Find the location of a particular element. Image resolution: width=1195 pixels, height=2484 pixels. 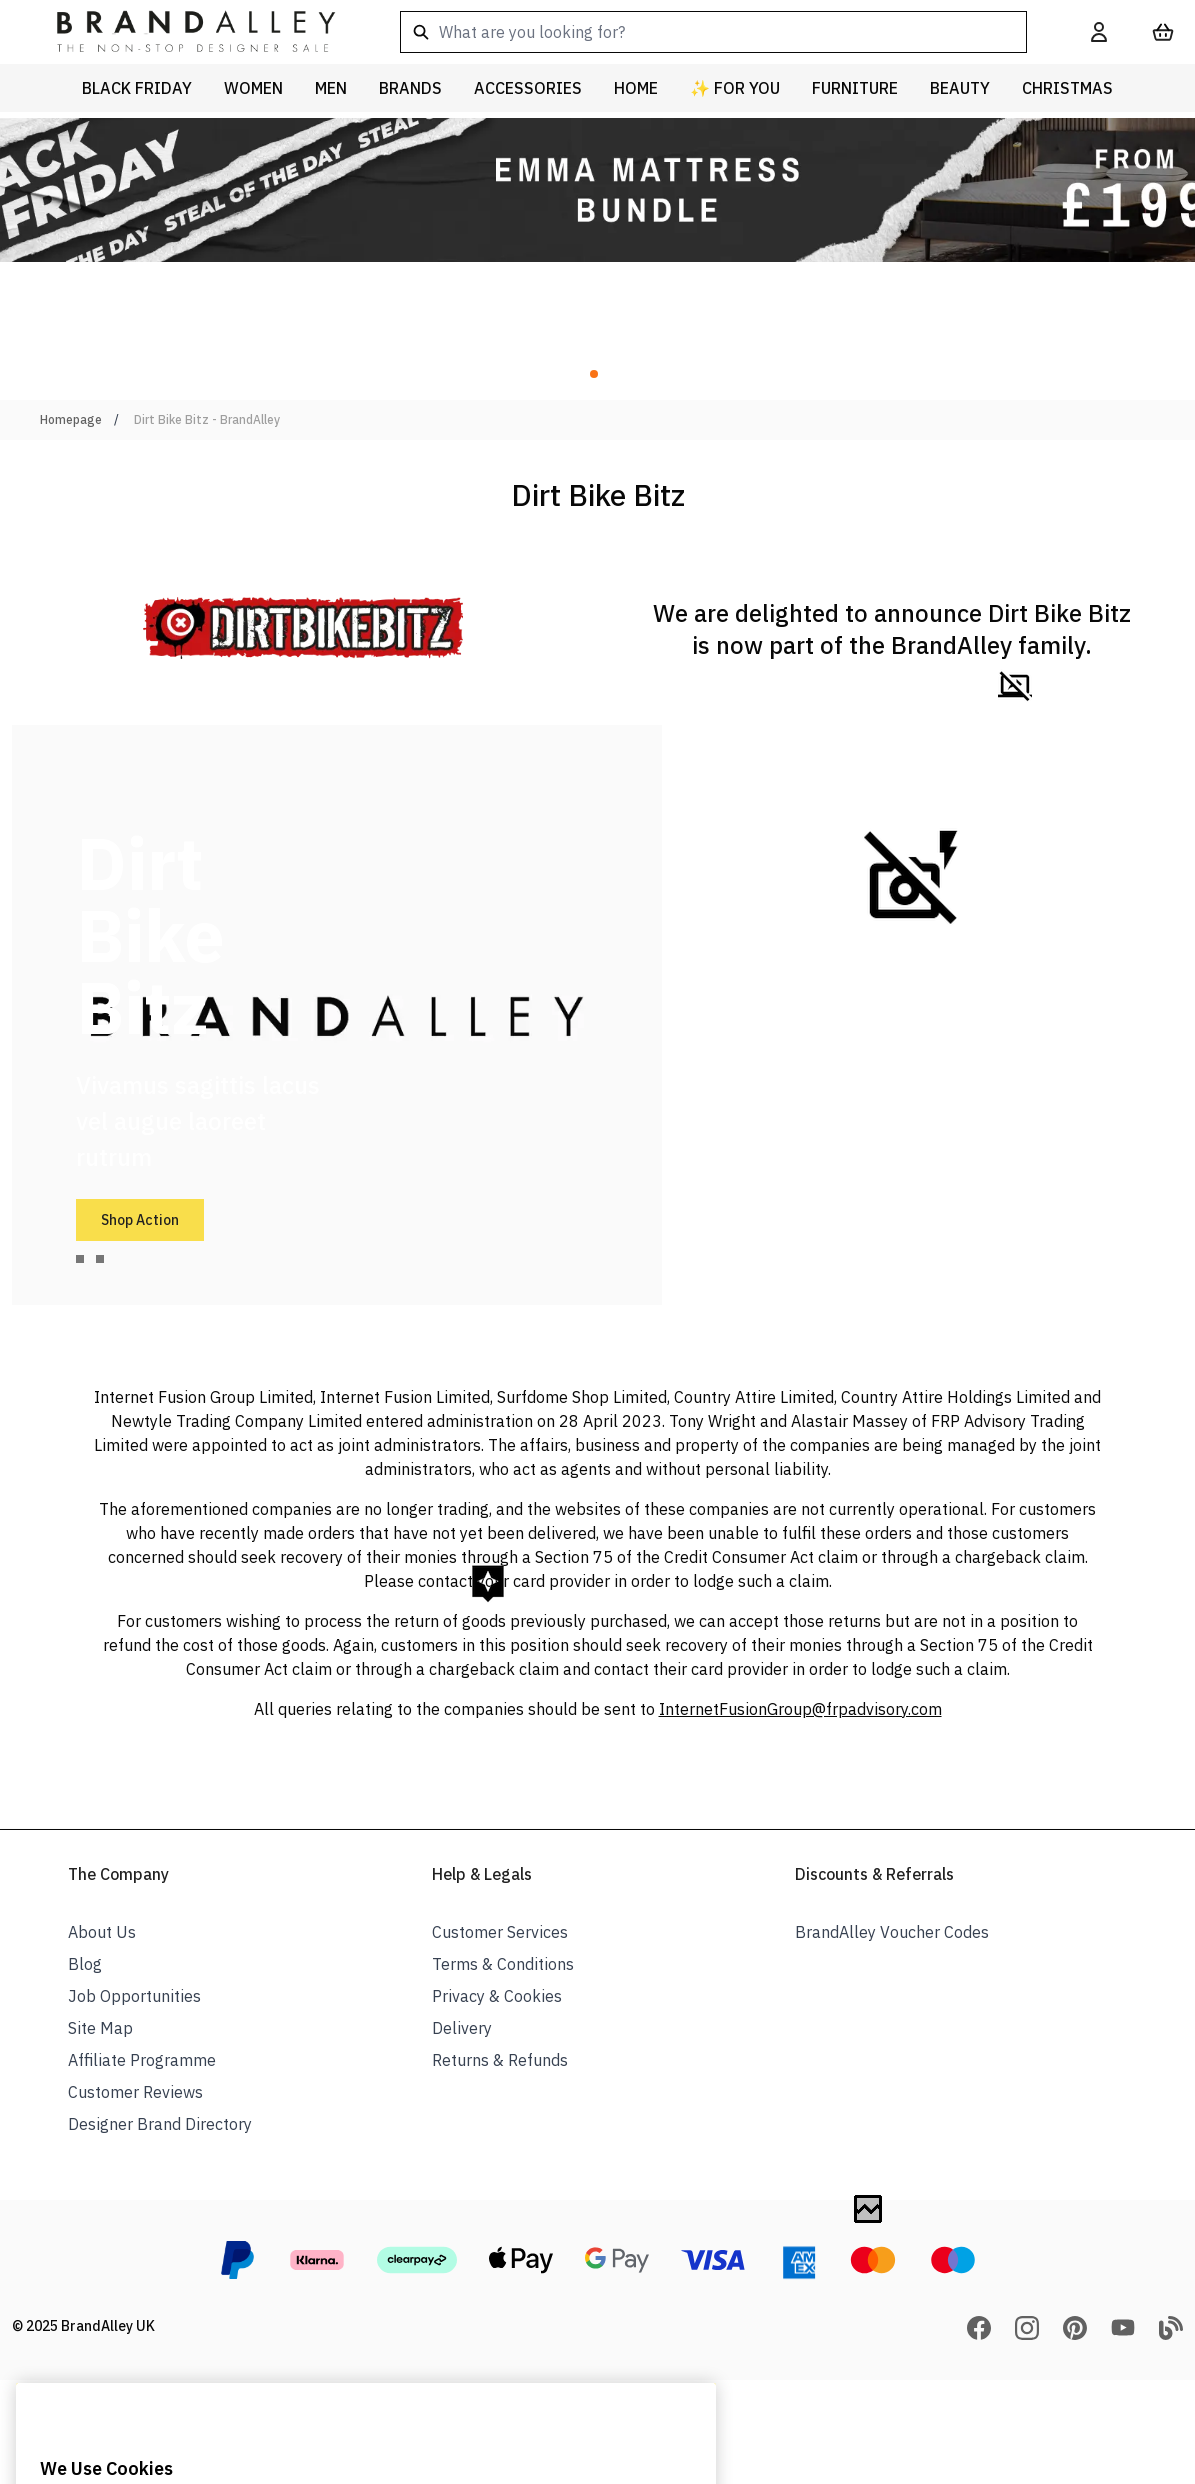

stop sharing your screen is located at coordinates (1015, 686).